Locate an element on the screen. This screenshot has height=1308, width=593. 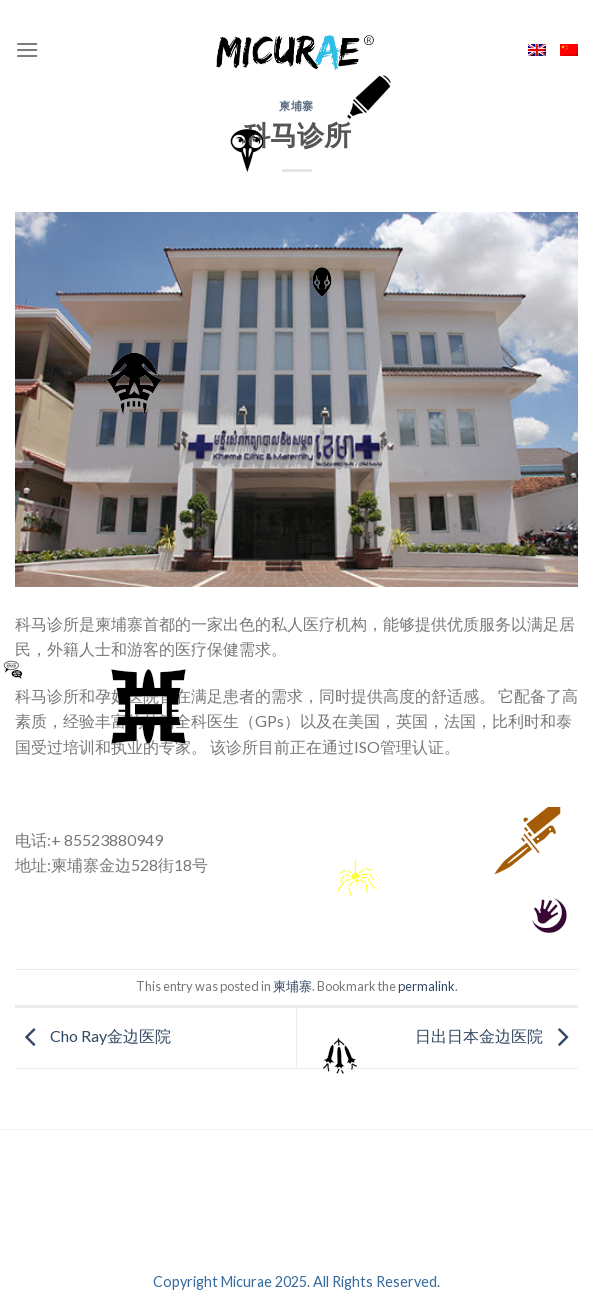
indicates spider enemy or creature in game is located at coordinates (356, 878).